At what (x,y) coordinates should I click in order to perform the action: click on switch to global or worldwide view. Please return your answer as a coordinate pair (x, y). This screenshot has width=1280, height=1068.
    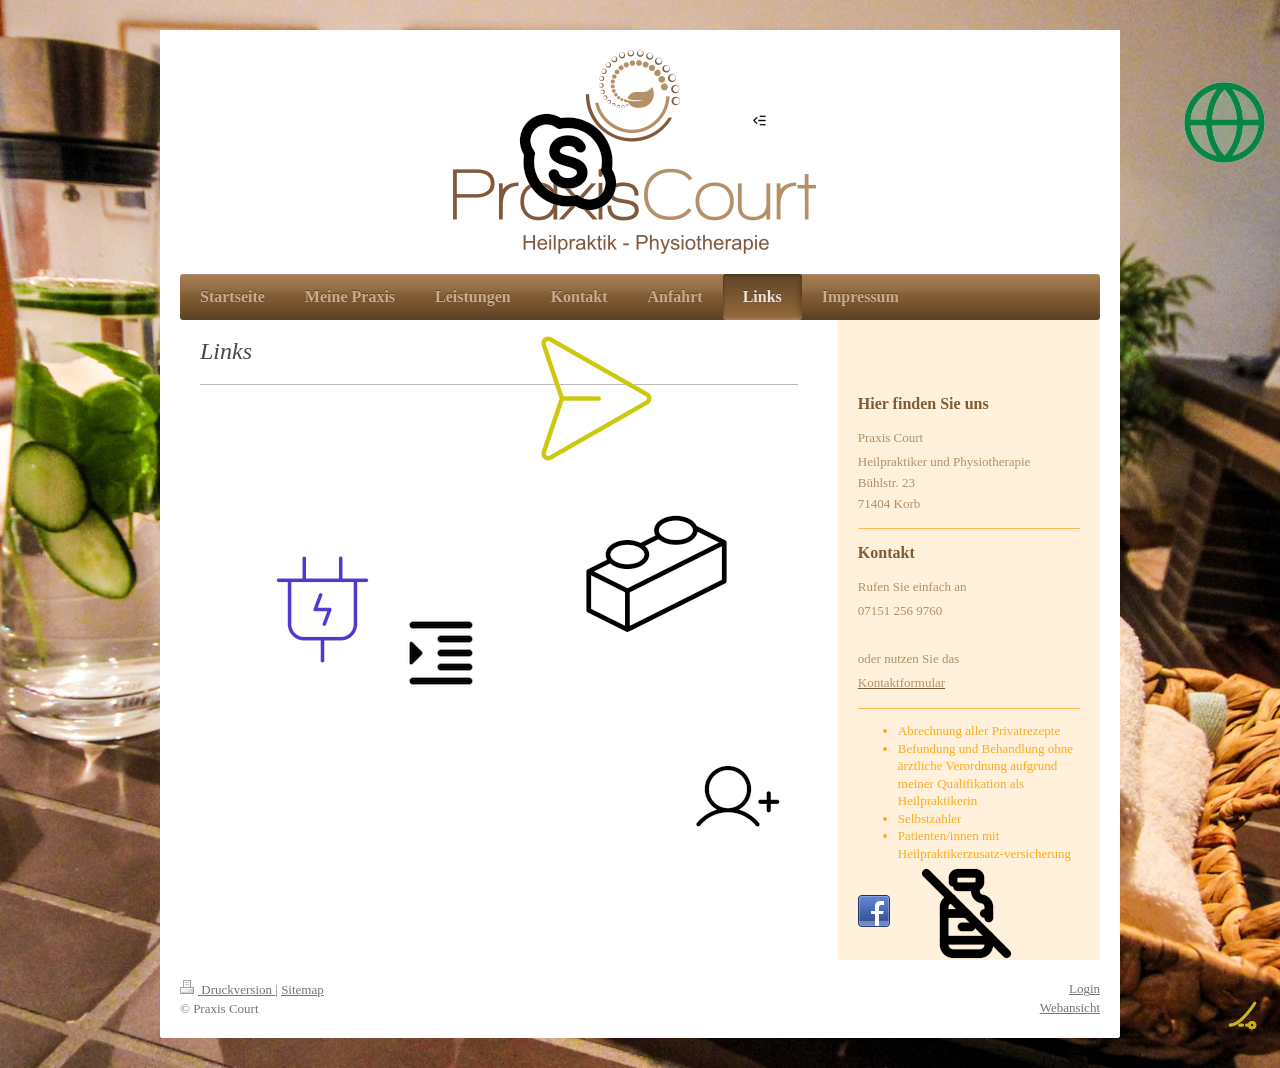
    Looking at the image, I should click on (1224, 122).